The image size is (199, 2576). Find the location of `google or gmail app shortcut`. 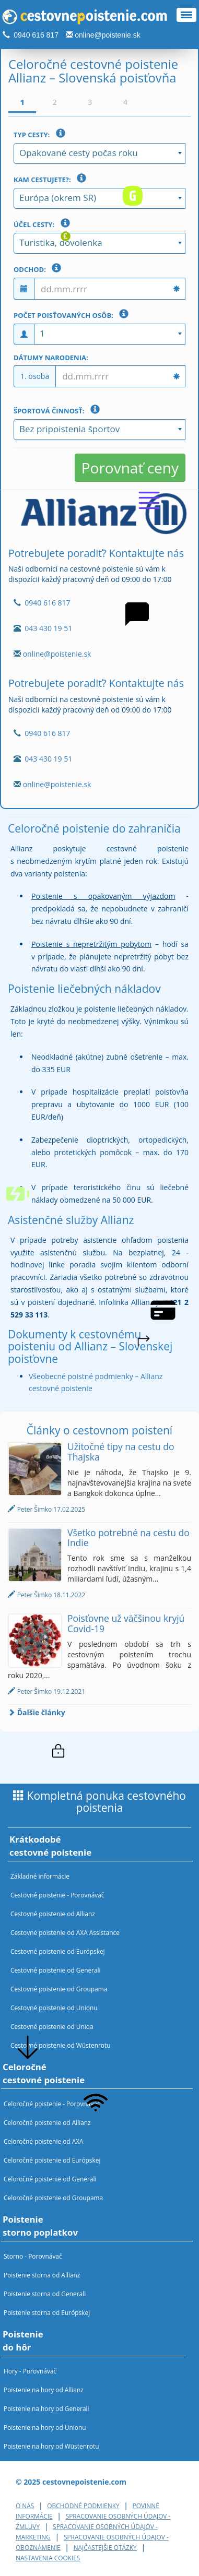

google or gmail app shortcut is located at coordinates (133, 196).